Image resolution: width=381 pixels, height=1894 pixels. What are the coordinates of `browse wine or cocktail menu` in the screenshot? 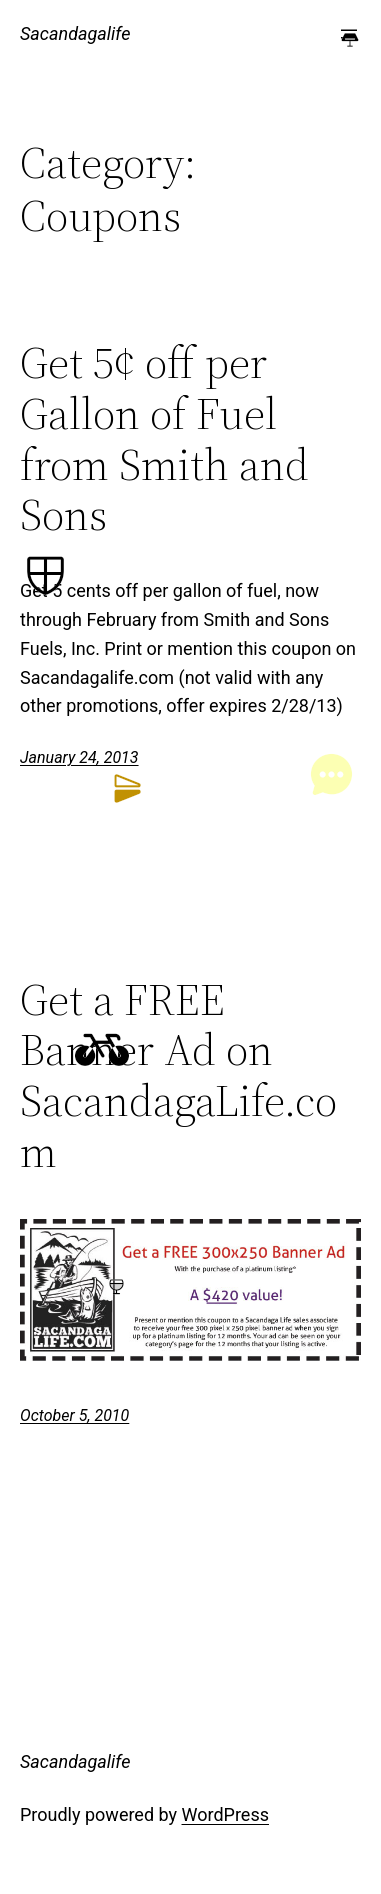 It's located at (116, 1286).